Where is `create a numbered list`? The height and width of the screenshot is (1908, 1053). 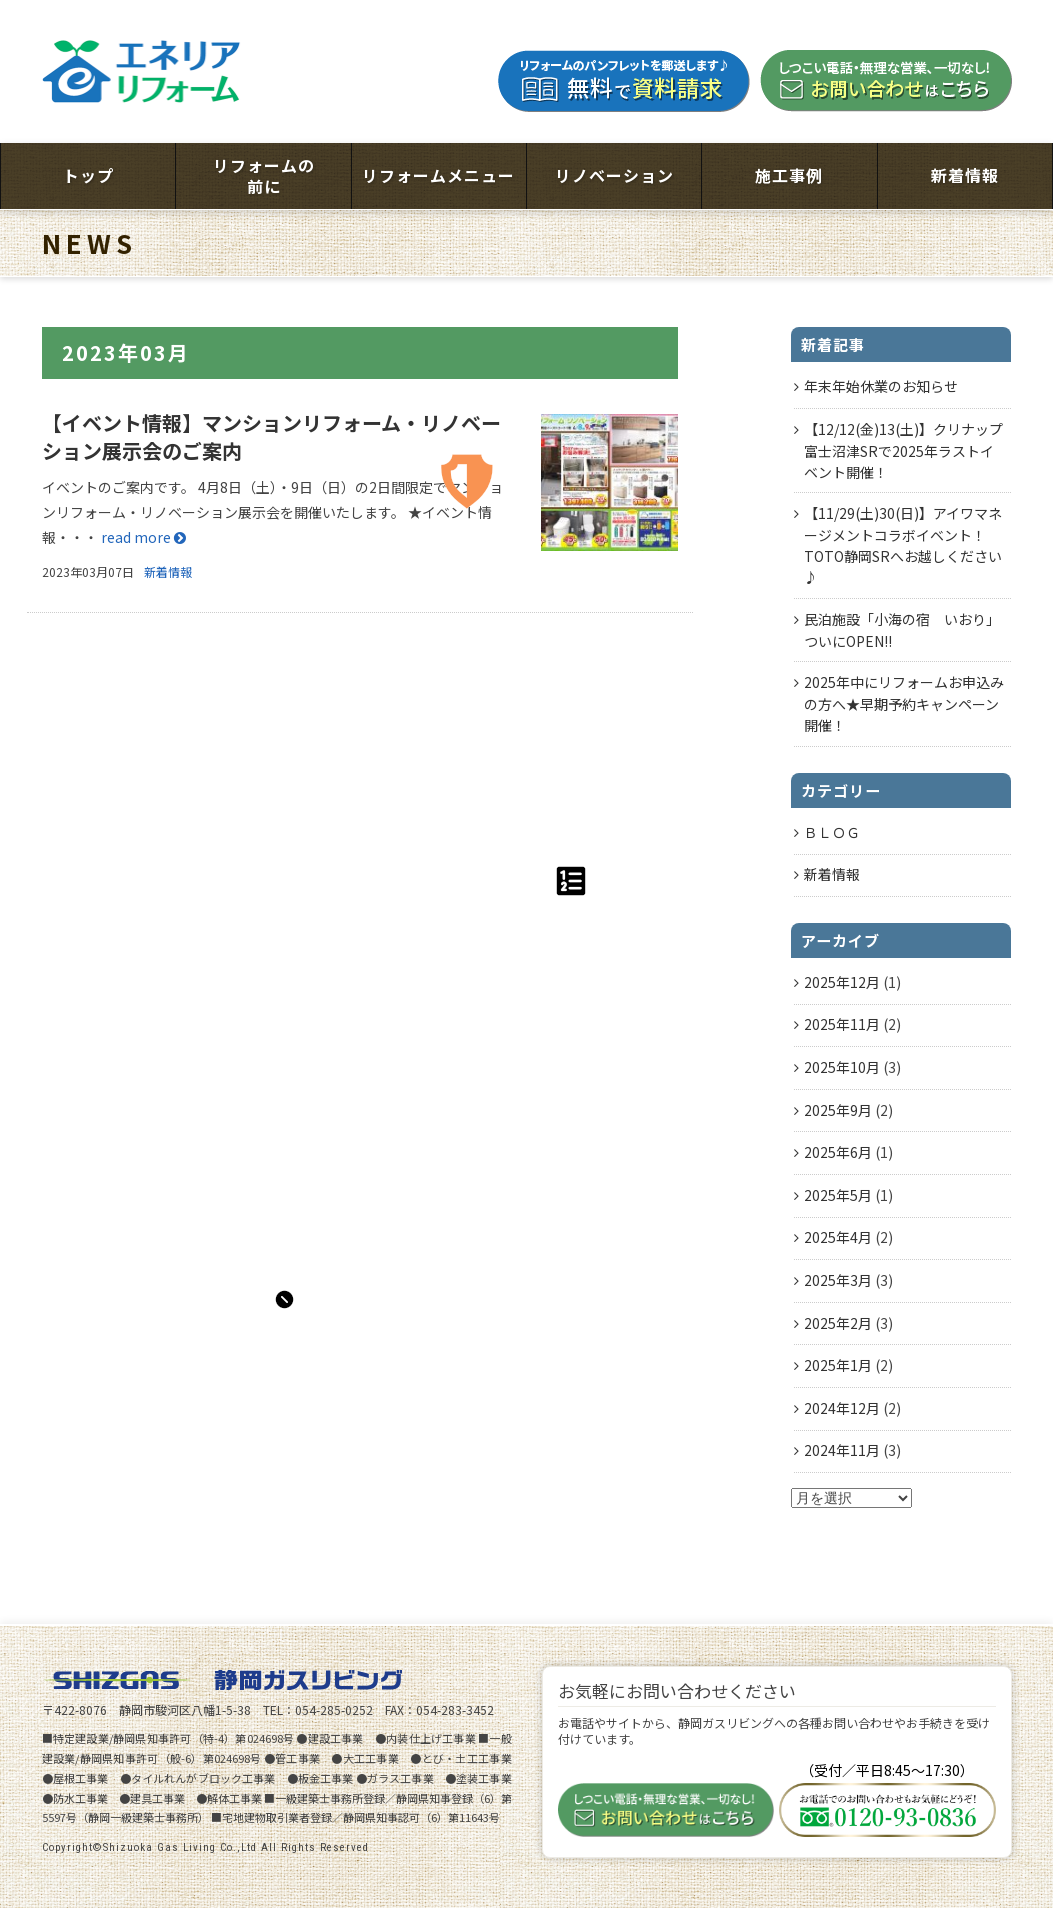 create a numbered list is located at coordinates (571, 881).